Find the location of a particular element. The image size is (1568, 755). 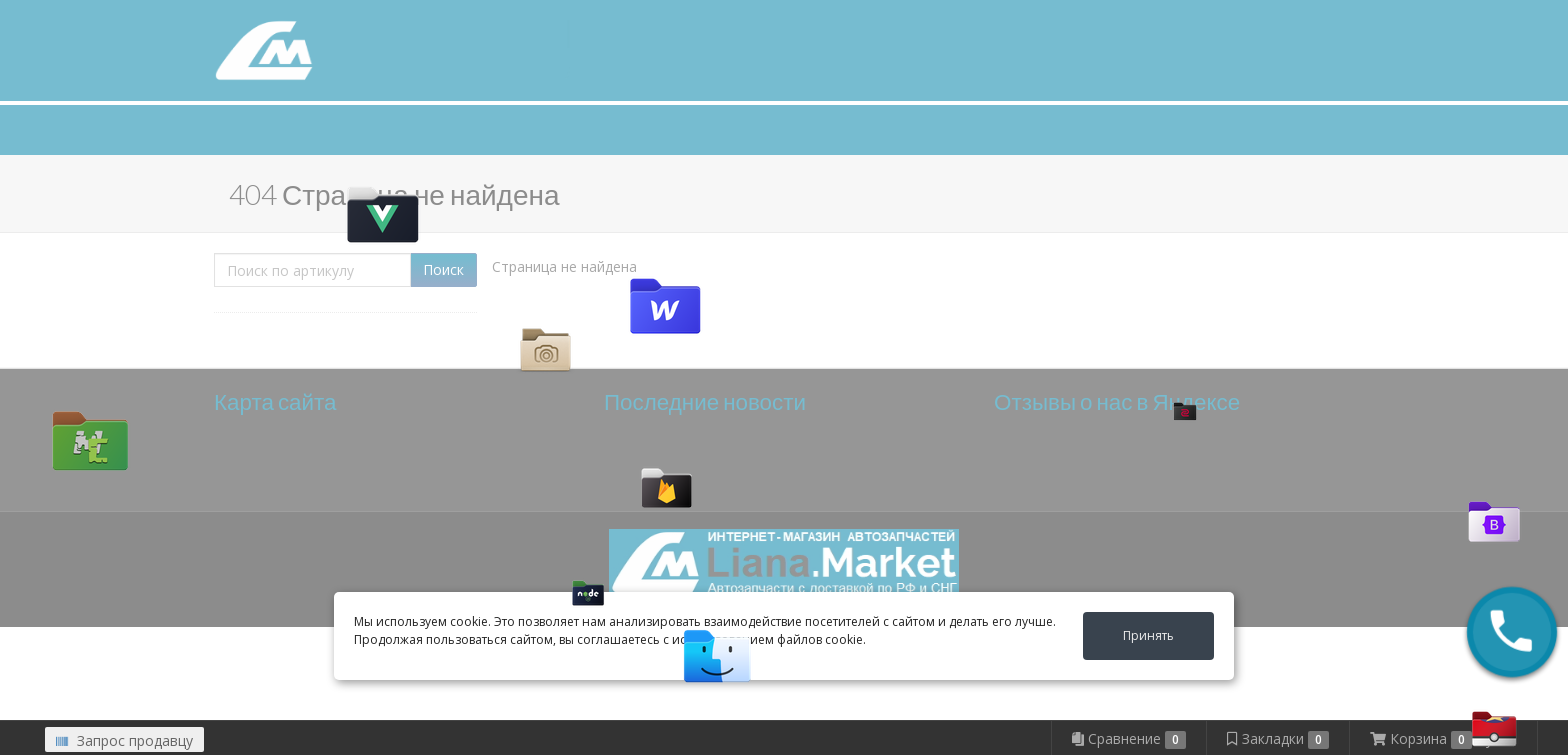

open your pictures folder is located at coordinates (545, 352).